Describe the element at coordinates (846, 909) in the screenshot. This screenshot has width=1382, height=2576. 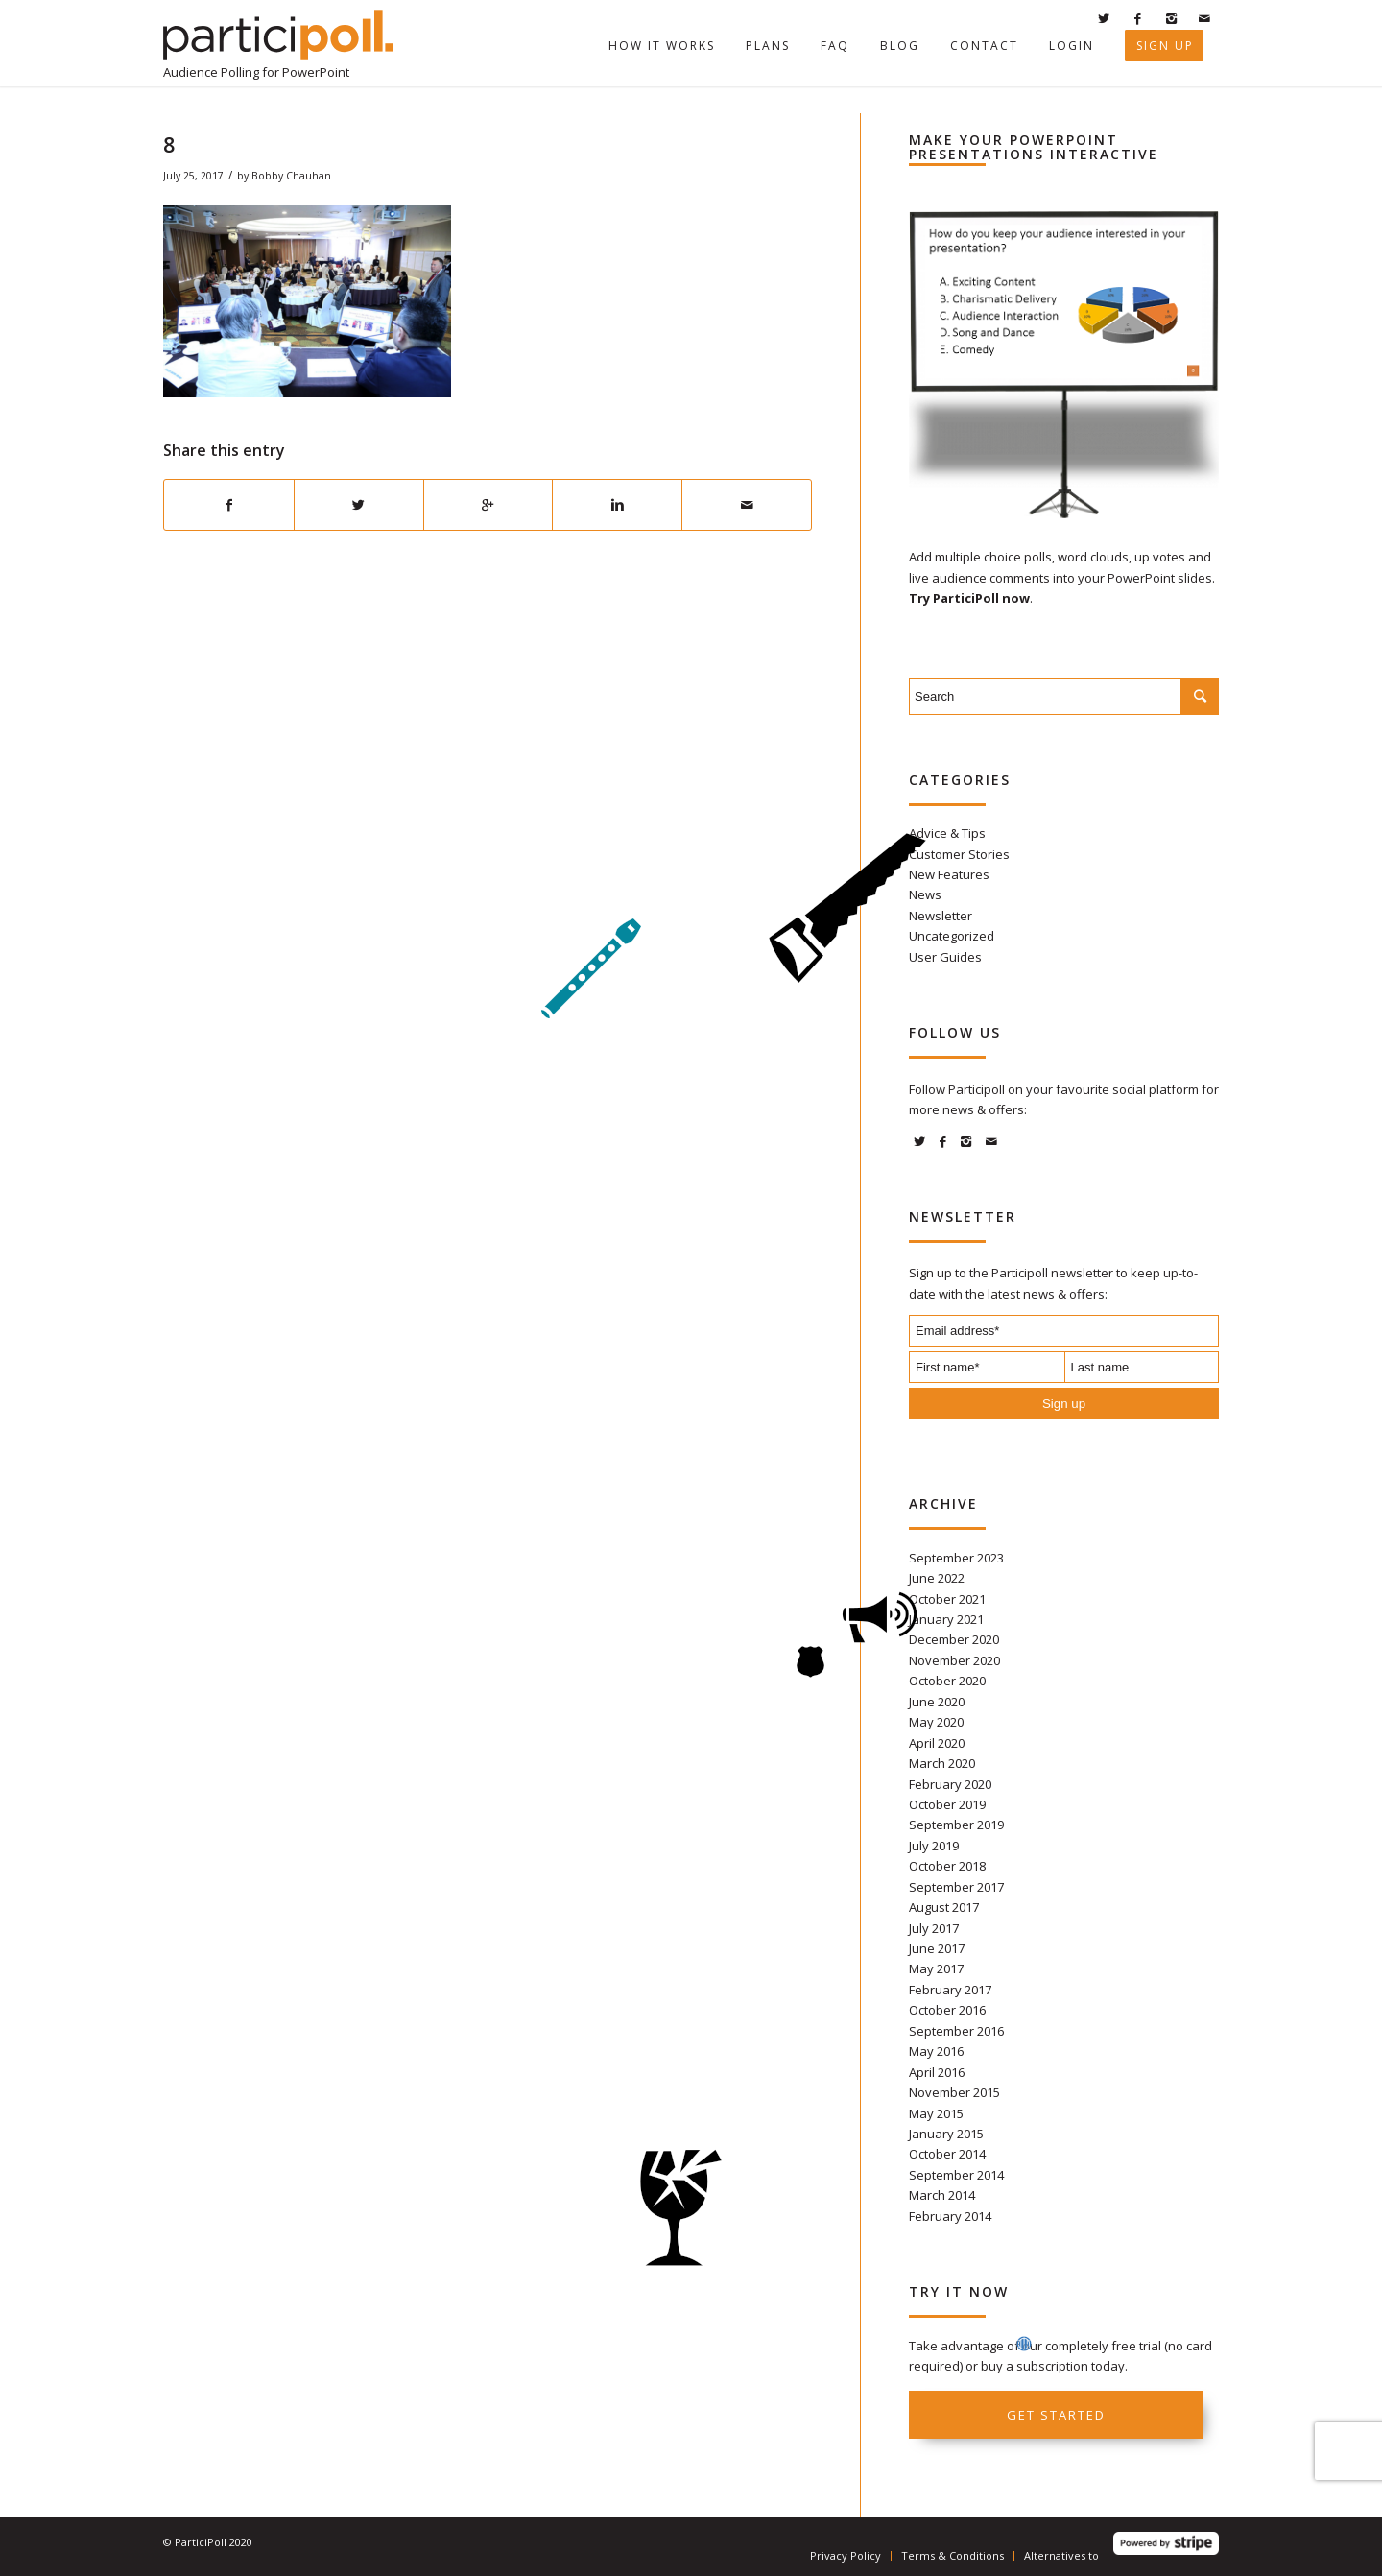
I see `access woodworking or carpentry tools` at that location.